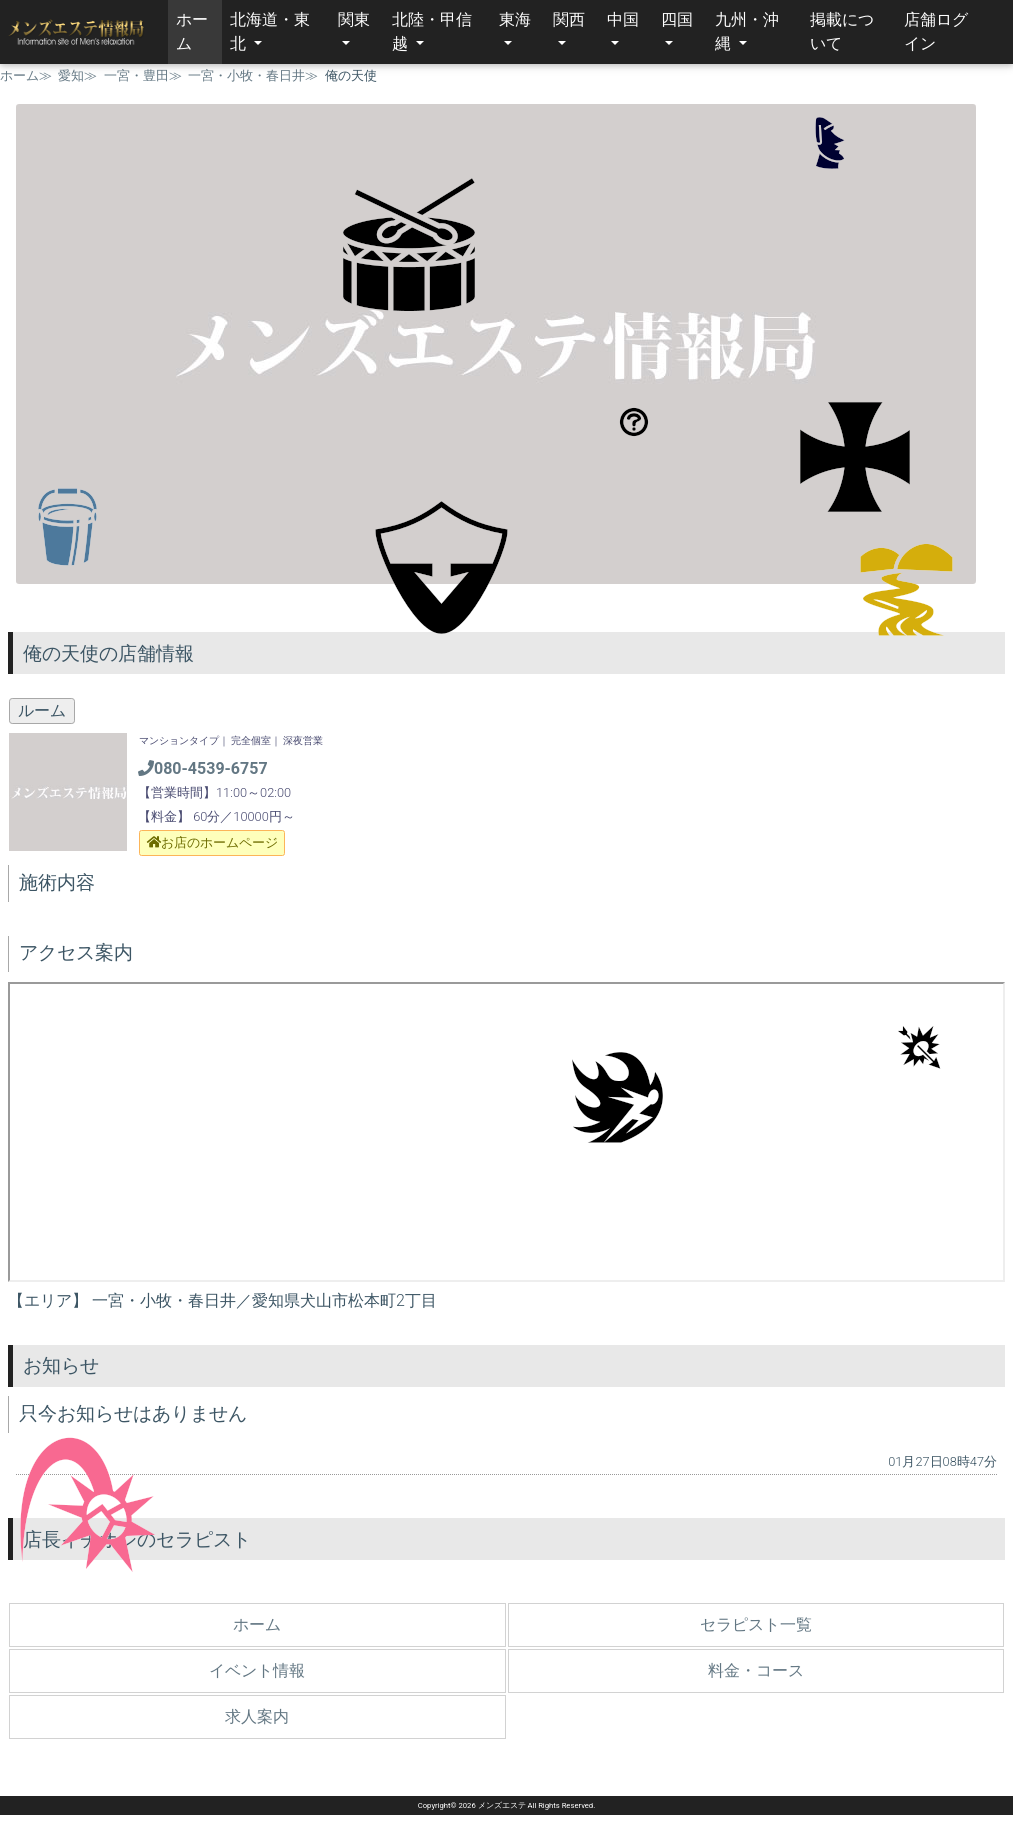 This screenshot has width=1013, height=1839. What do you see at coordinates (919, 1047) in the screenshot?
I see `search with enhanced or powerful results` at bounding box center [919, 1047].